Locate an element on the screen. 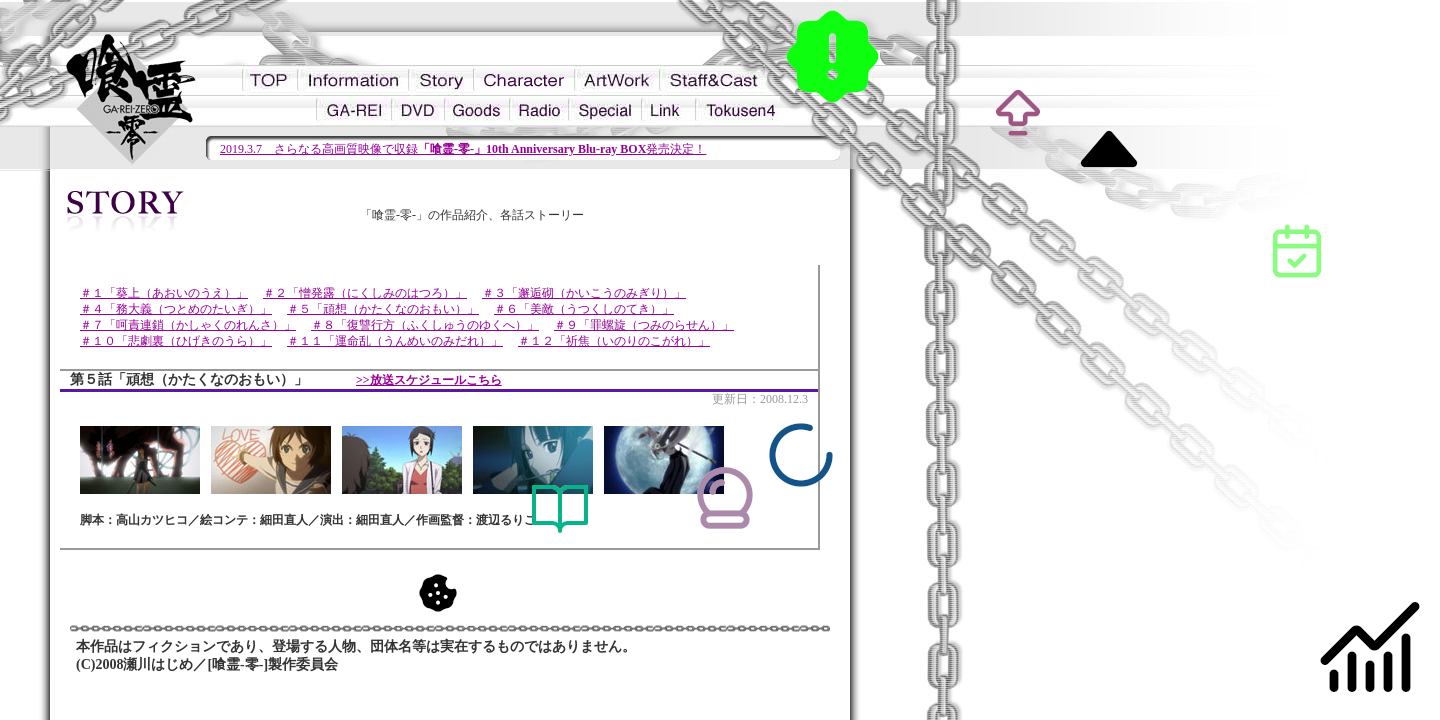 The height and width of the screenshot is (720, 1440). indicates a warning or important alert is located at coordinates (832, 56).